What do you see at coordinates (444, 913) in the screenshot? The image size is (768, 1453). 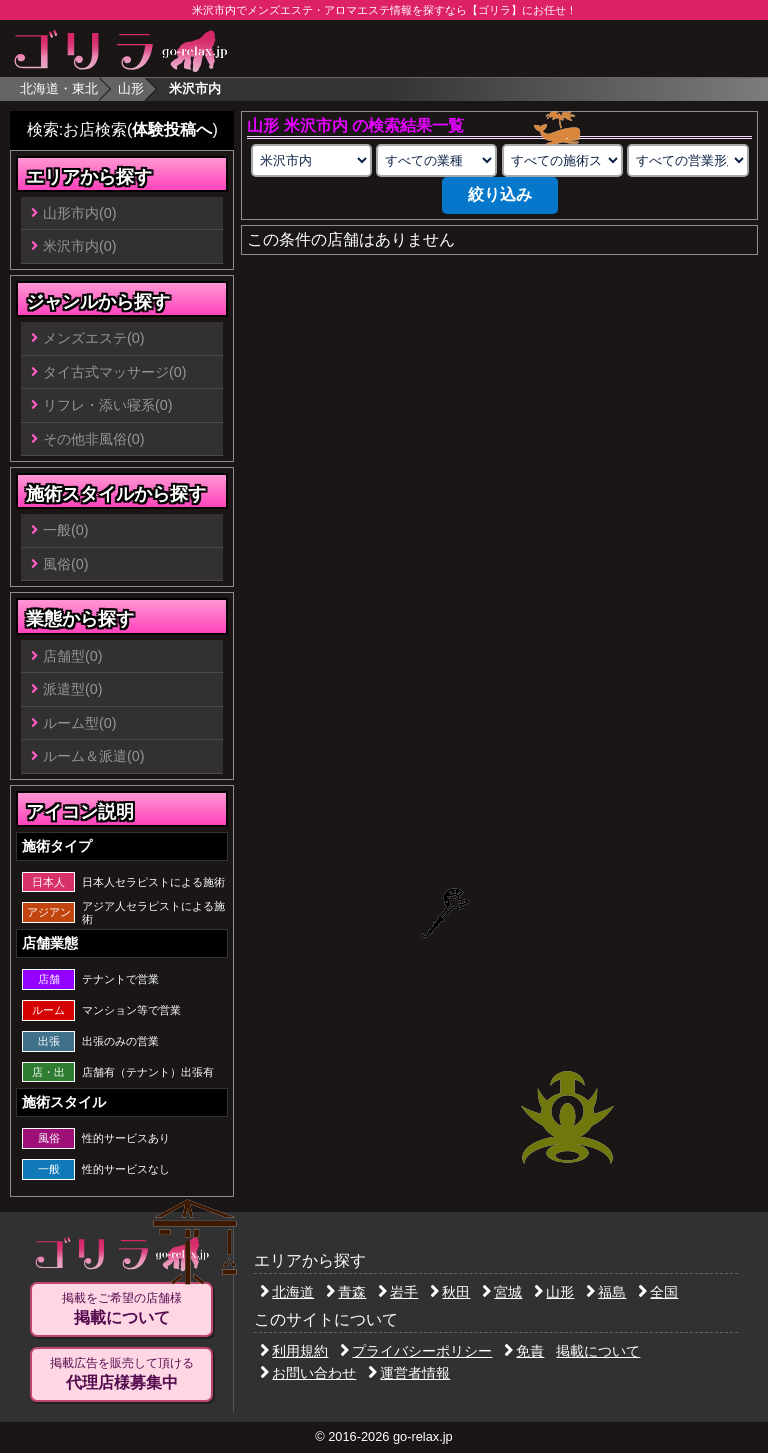 I see `carnyx ancient war horn instrument icon` at bounding box center [444, 913].